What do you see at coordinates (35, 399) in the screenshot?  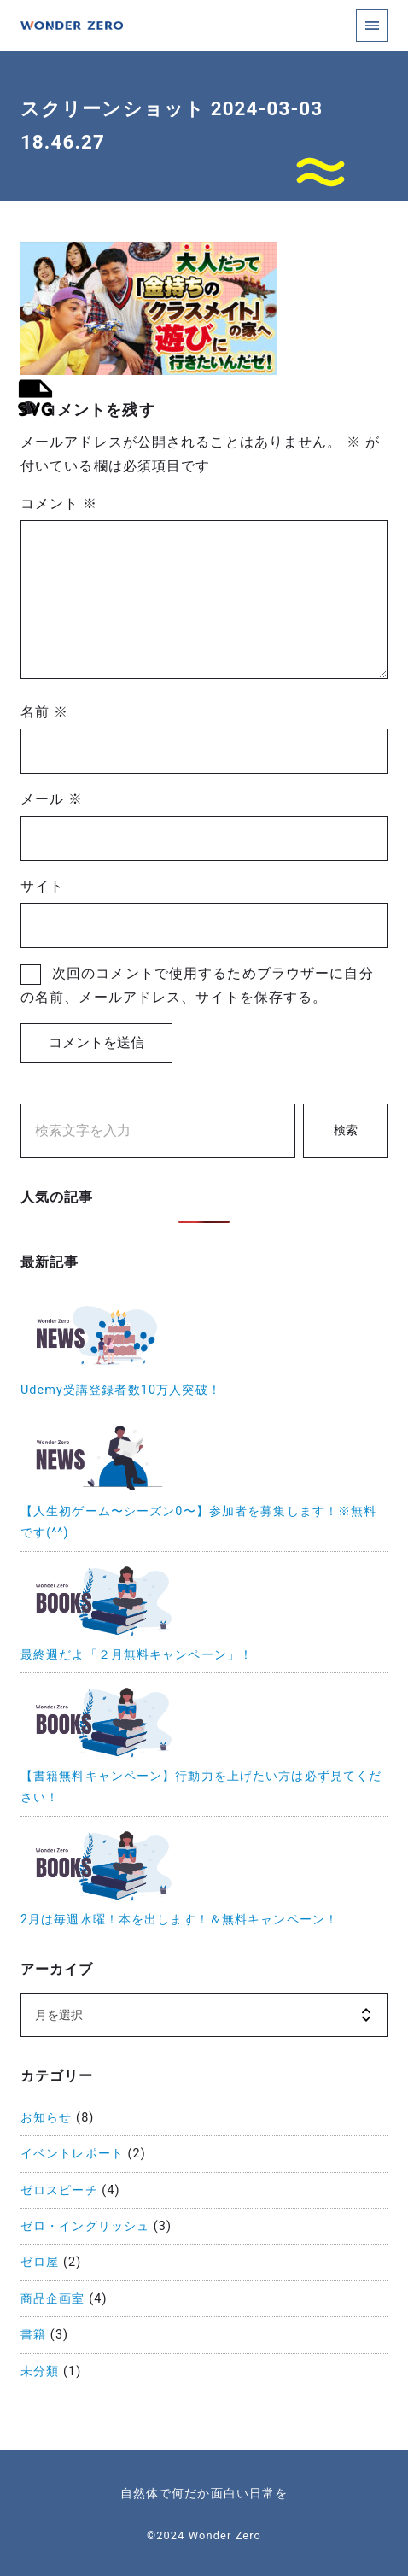 I see `an SVG file type indicator` at bounding box center [35, 399].